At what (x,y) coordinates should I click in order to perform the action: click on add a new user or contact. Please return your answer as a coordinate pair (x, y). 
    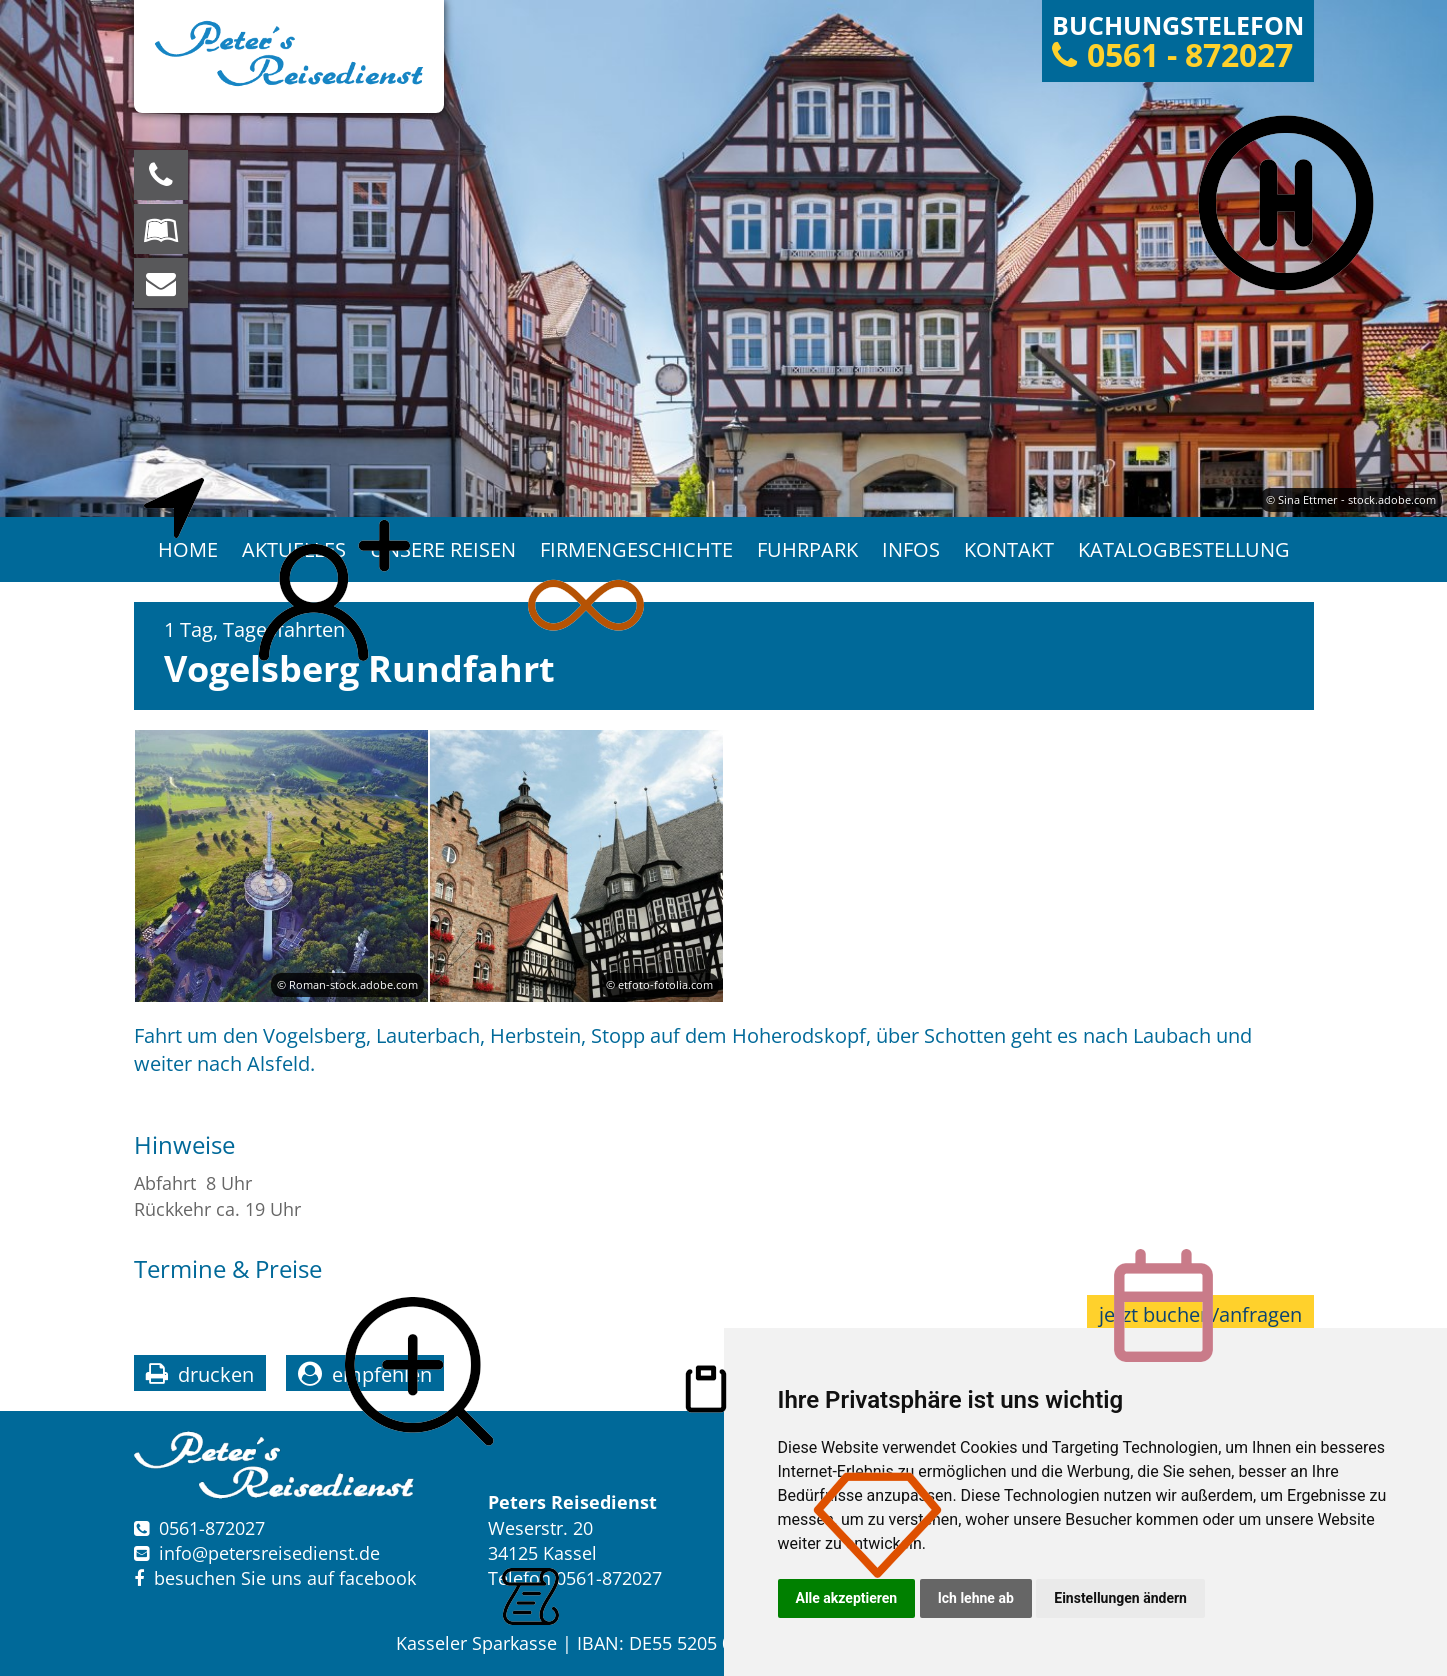
    Looking at the image, I should click on (334, 595).